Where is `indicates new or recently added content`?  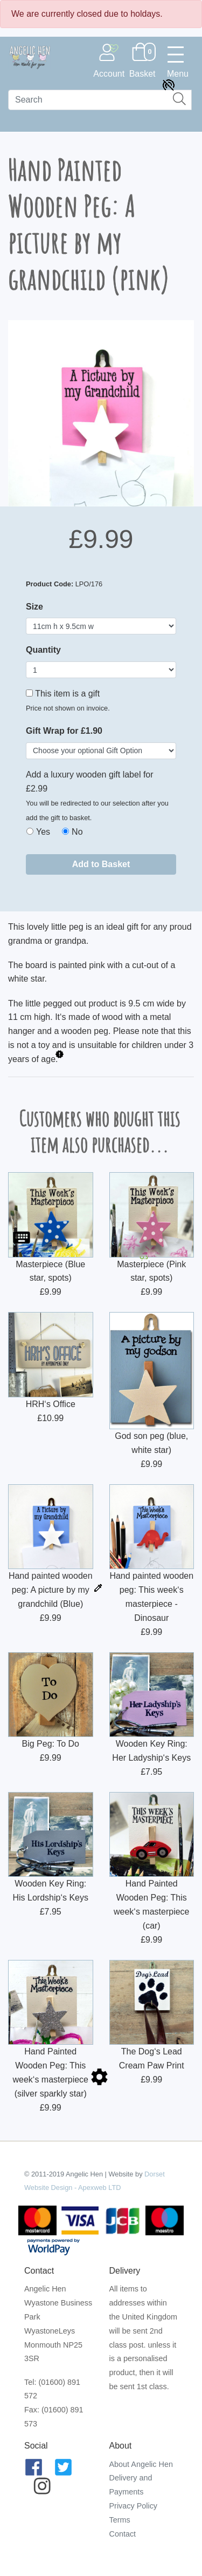
indicates new or recently added content is located at coordinates (59, 1054).